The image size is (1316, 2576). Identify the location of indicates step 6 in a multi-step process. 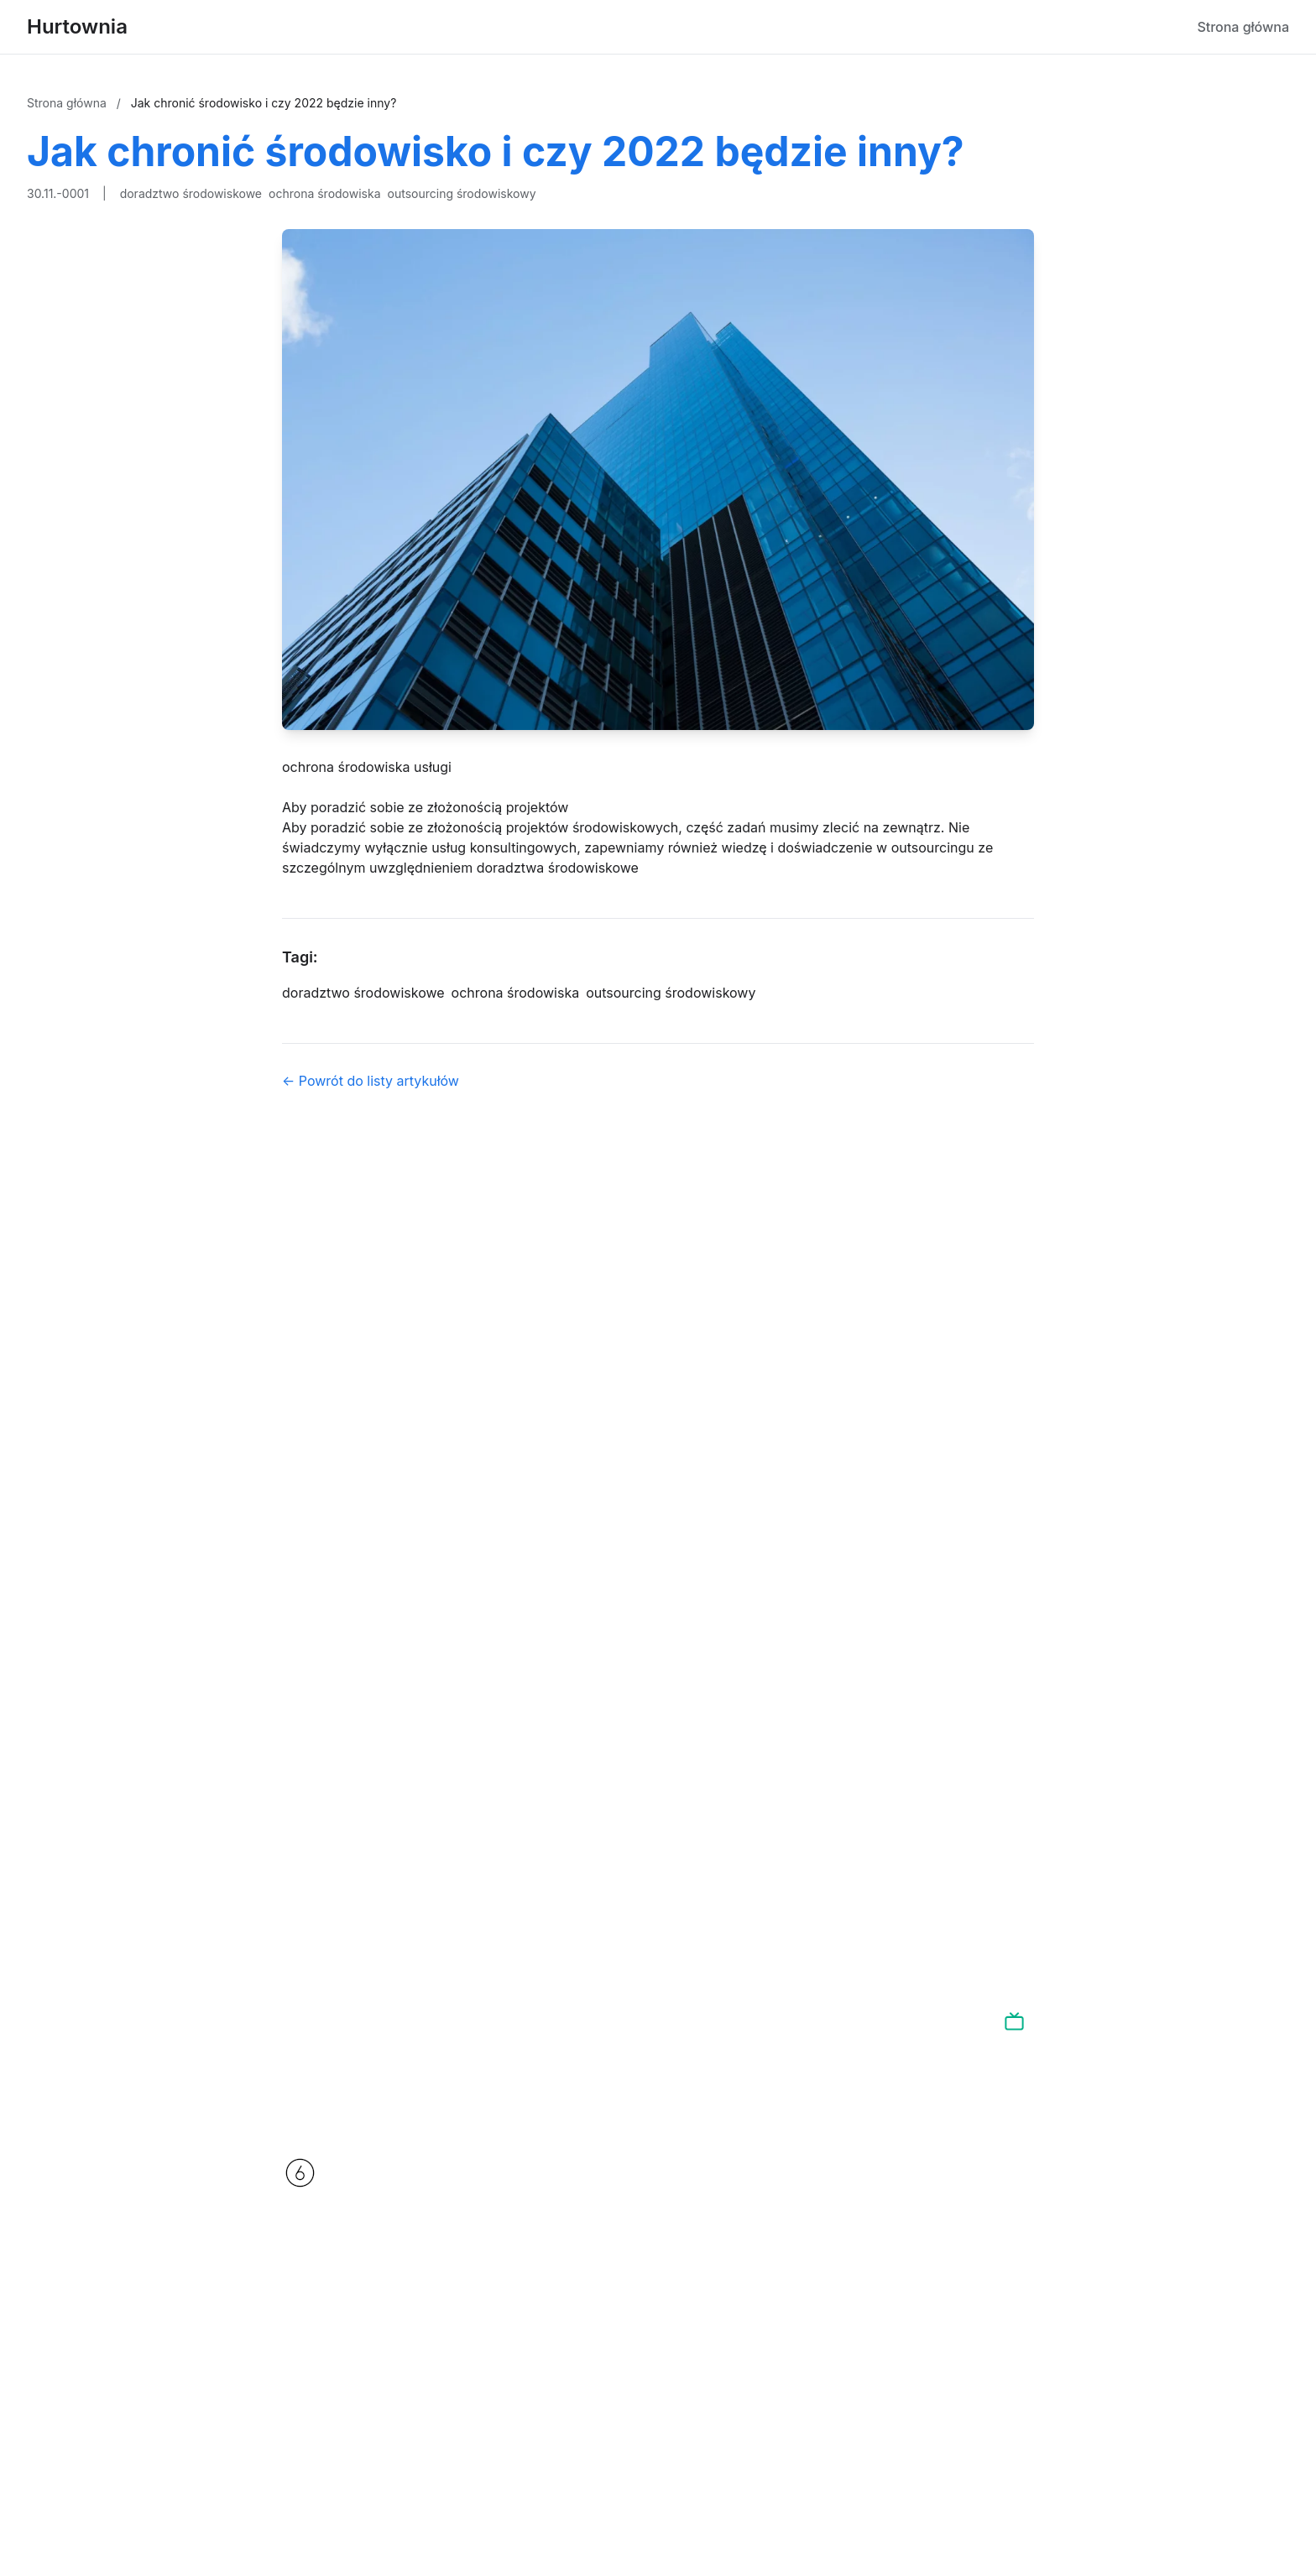
(300, 2172).